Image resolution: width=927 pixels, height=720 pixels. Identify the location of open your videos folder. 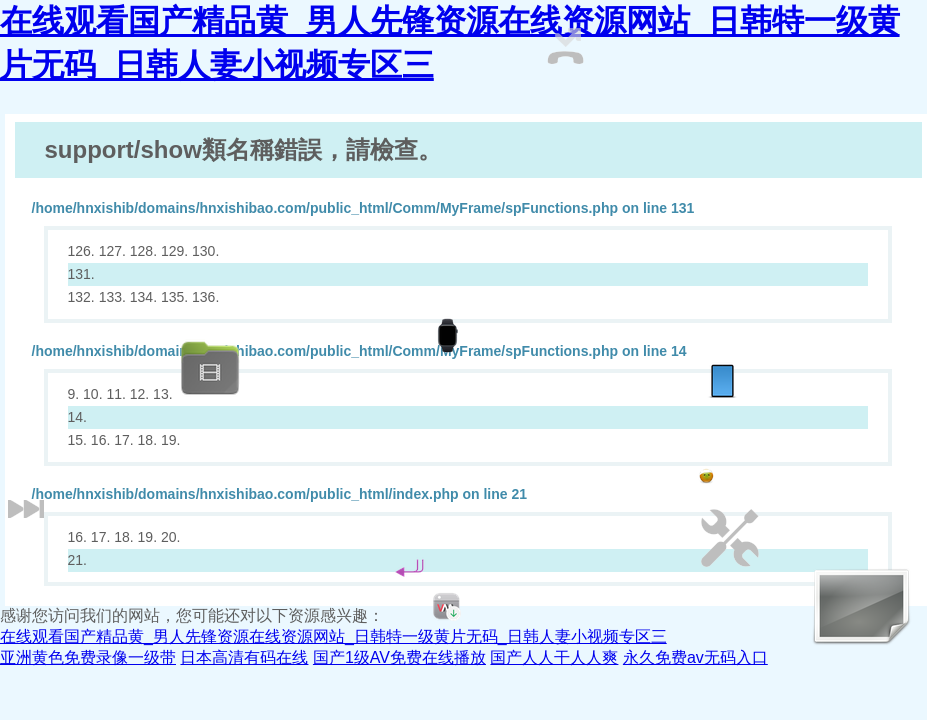
(210, 368).